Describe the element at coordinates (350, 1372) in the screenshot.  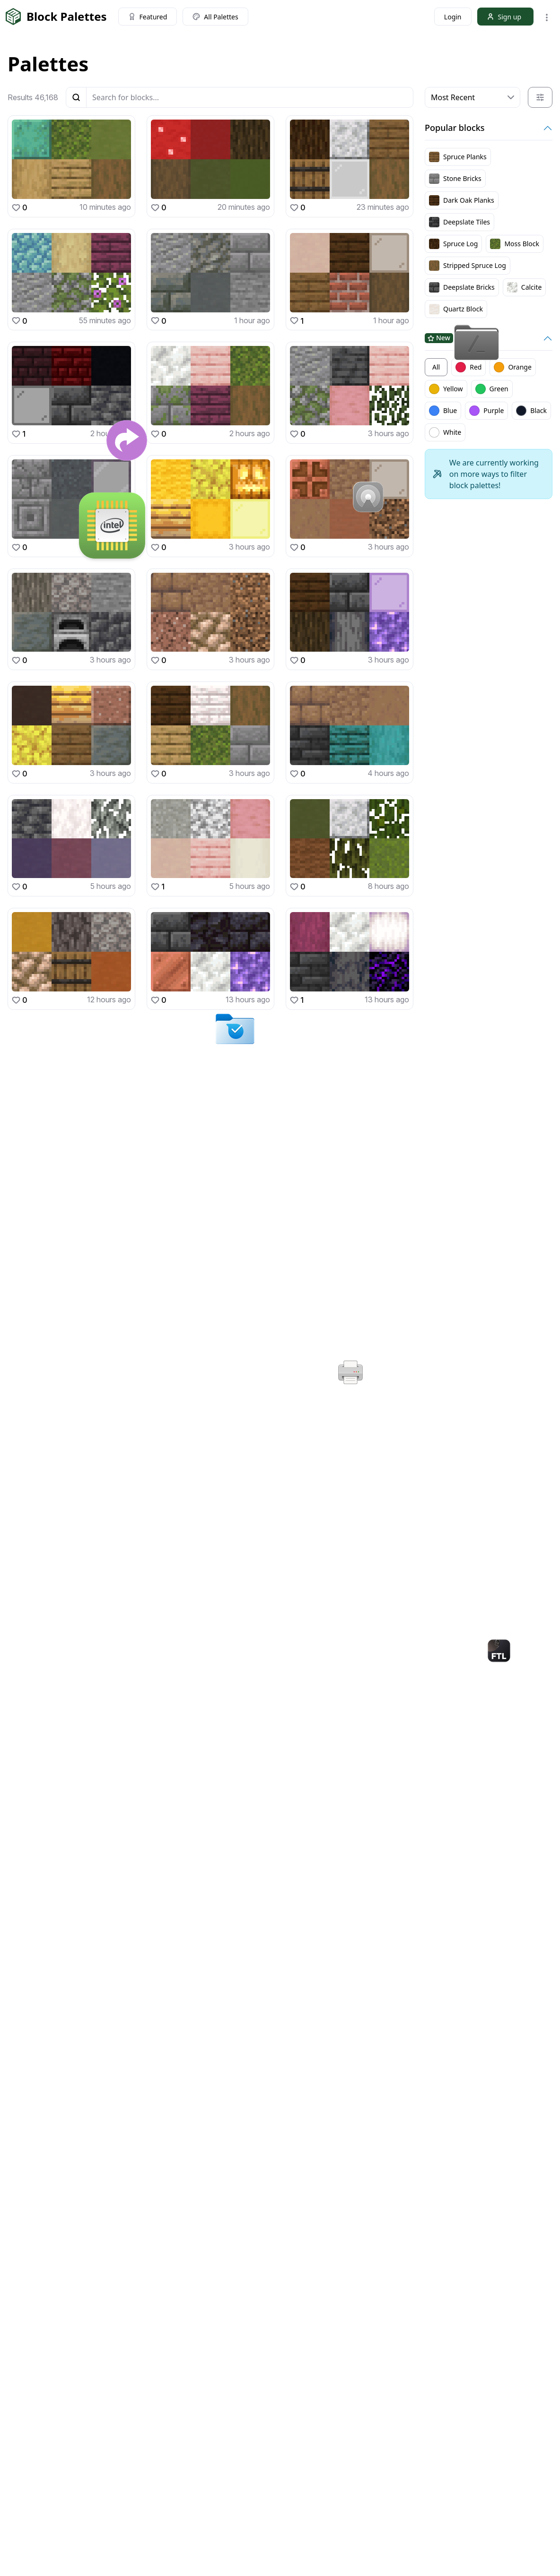
I see `print the current document` at that location.